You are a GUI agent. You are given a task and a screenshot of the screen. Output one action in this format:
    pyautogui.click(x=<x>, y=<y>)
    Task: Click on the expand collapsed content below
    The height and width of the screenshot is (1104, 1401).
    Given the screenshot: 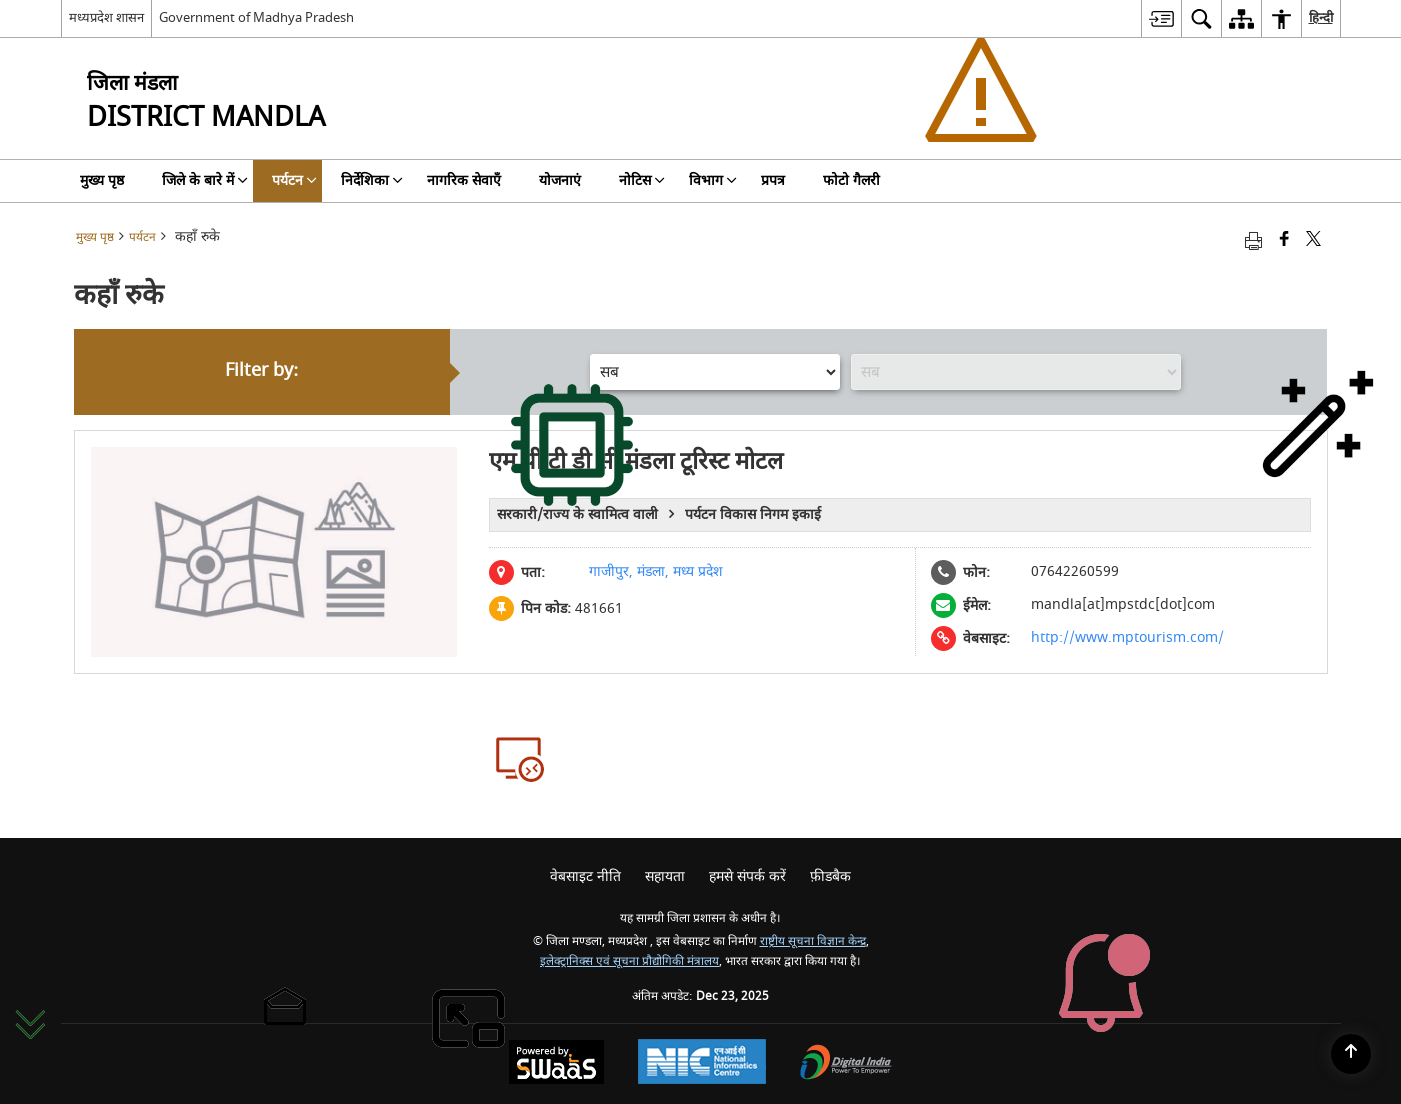 What is the action you would take?
    pyautogui.click(x=31, y=1025)
    